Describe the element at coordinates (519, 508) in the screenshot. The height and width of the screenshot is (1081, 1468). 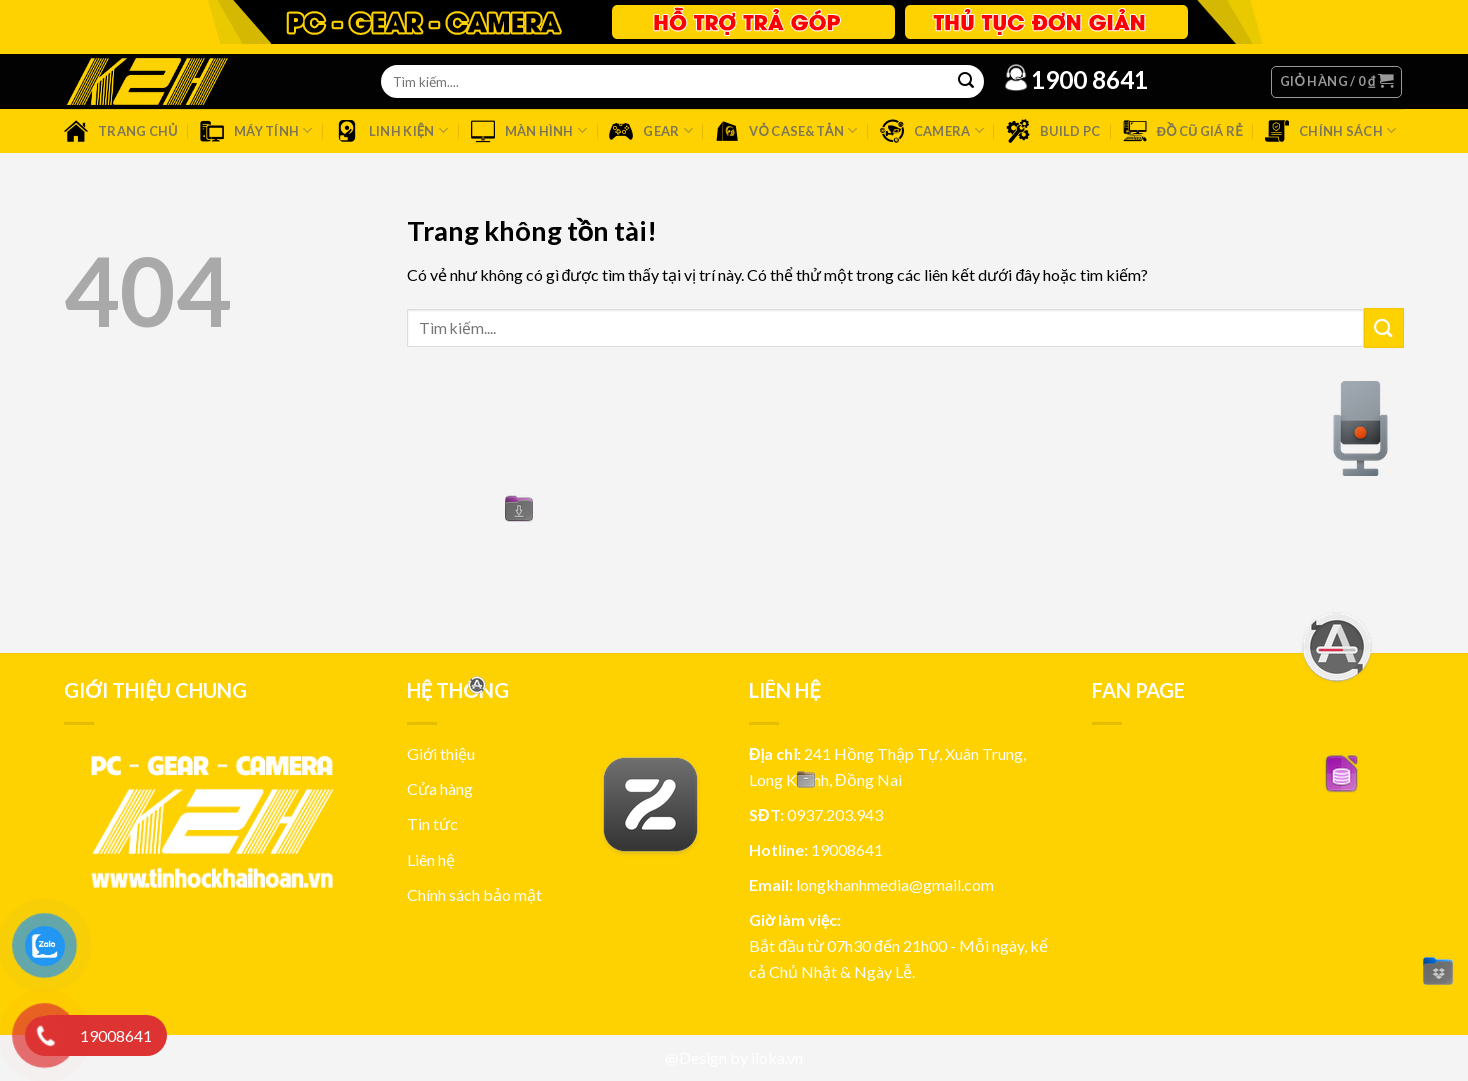
I see `access your downloads folder` at that location.